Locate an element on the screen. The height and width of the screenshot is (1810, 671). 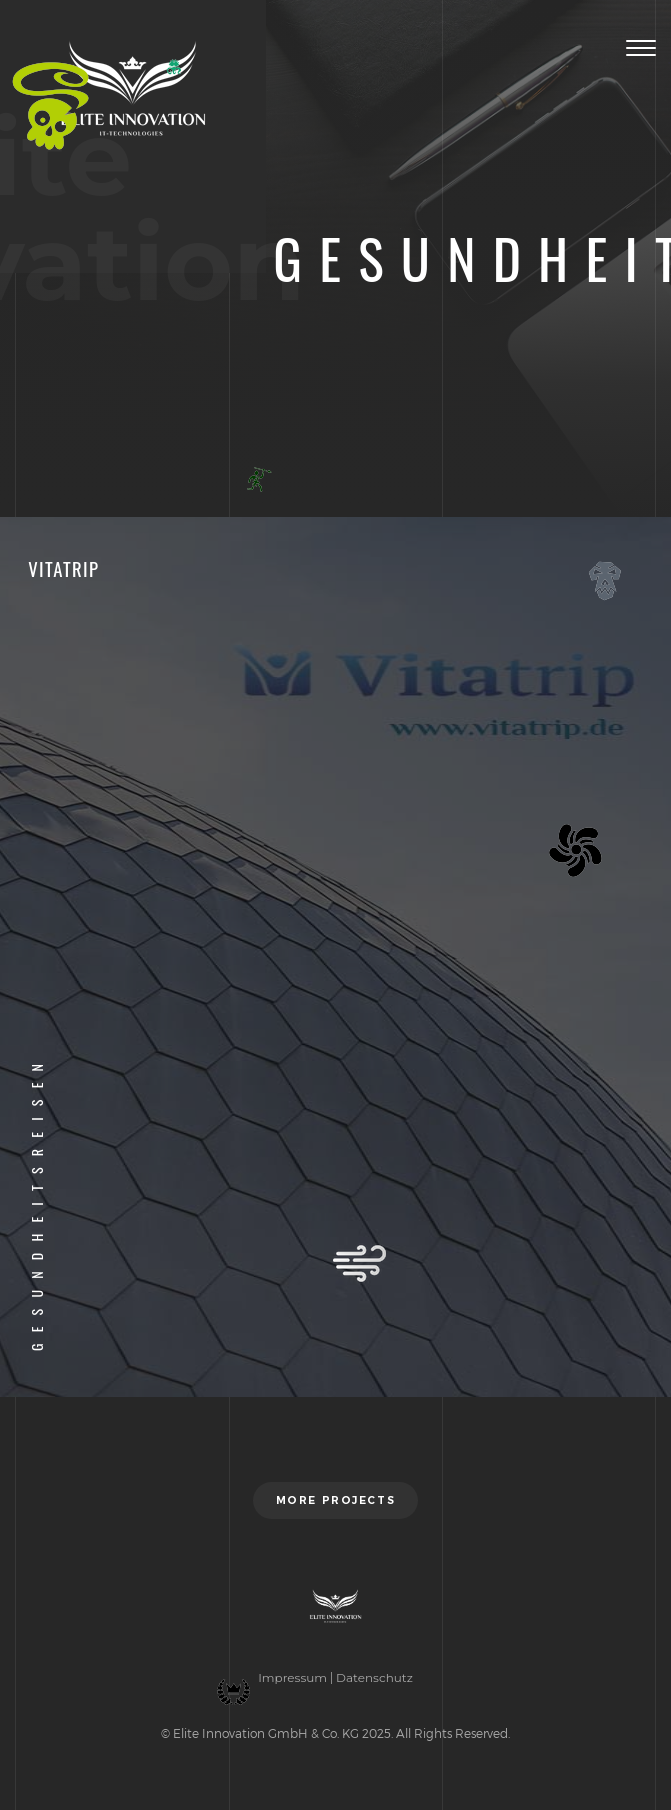
indicates a dazed or confused game state is located at coordinates (53, 106).